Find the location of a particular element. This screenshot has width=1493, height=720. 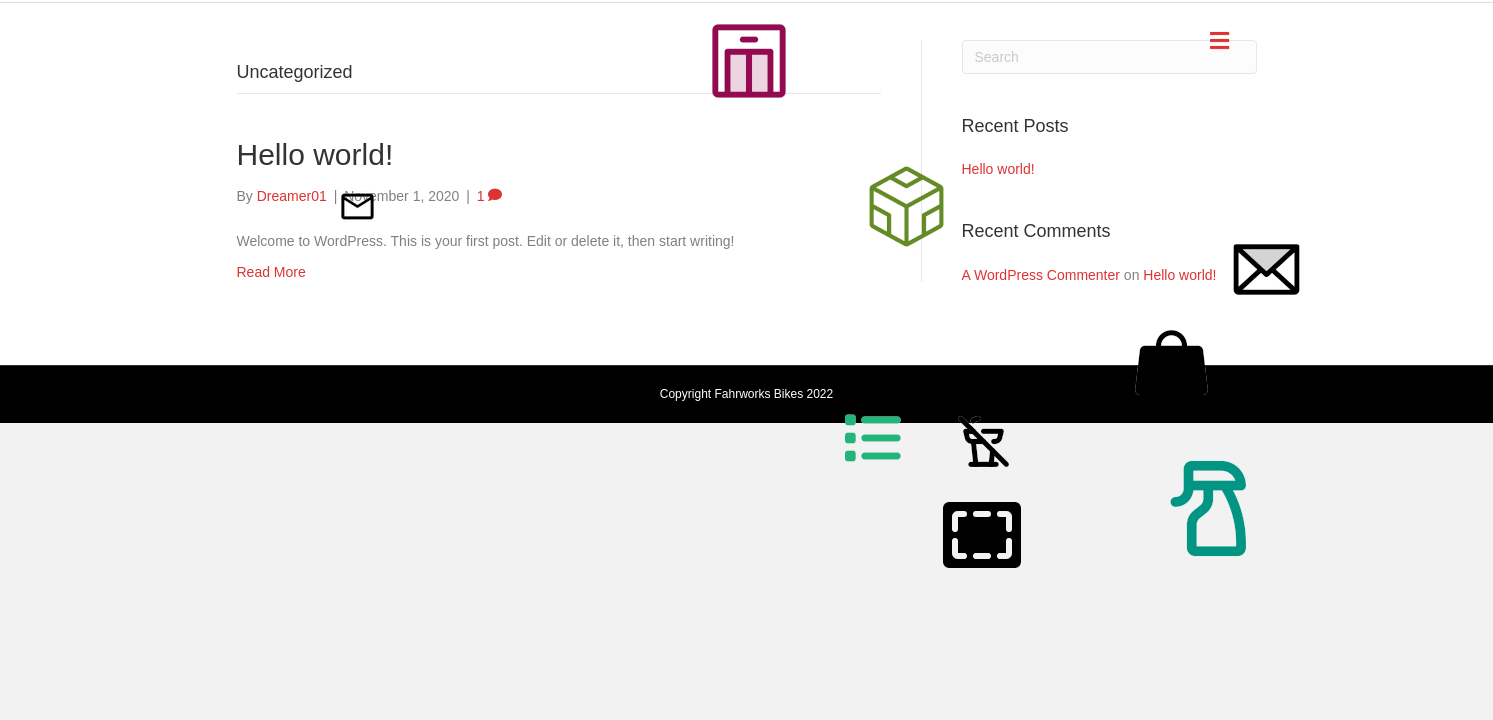

presentation mode disabled is located at coordinates (983, 441).